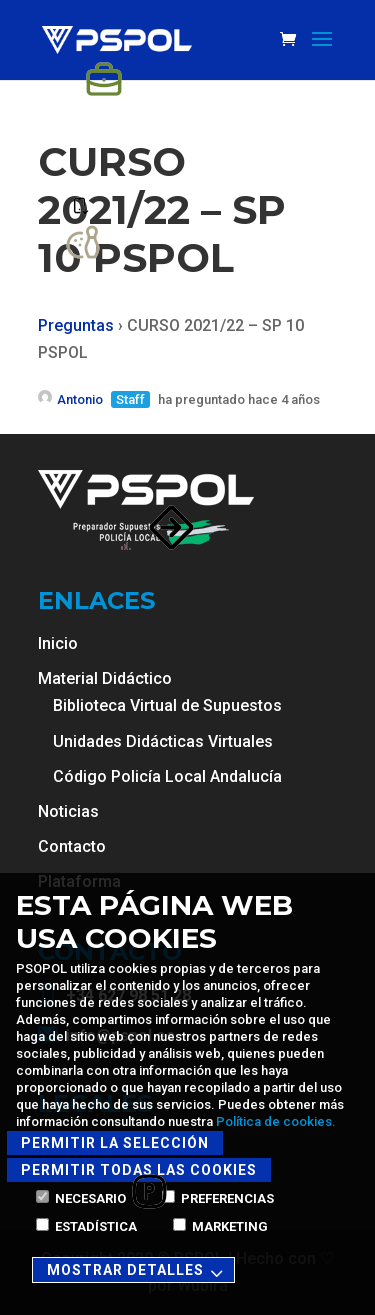 The height and width of the screenshot is (1315, 375). What do you see at coordinates (171, 527) in the screenshot?
I see `get directions or navigation guidance` at bounding box center [171, 527].